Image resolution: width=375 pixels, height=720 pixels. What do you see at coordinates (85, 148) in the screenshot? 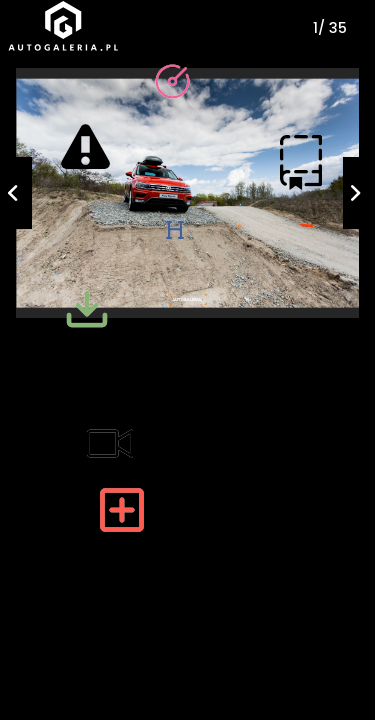
I see `indicates a warning or alert requiring attention` at bounding box center [85, 148].